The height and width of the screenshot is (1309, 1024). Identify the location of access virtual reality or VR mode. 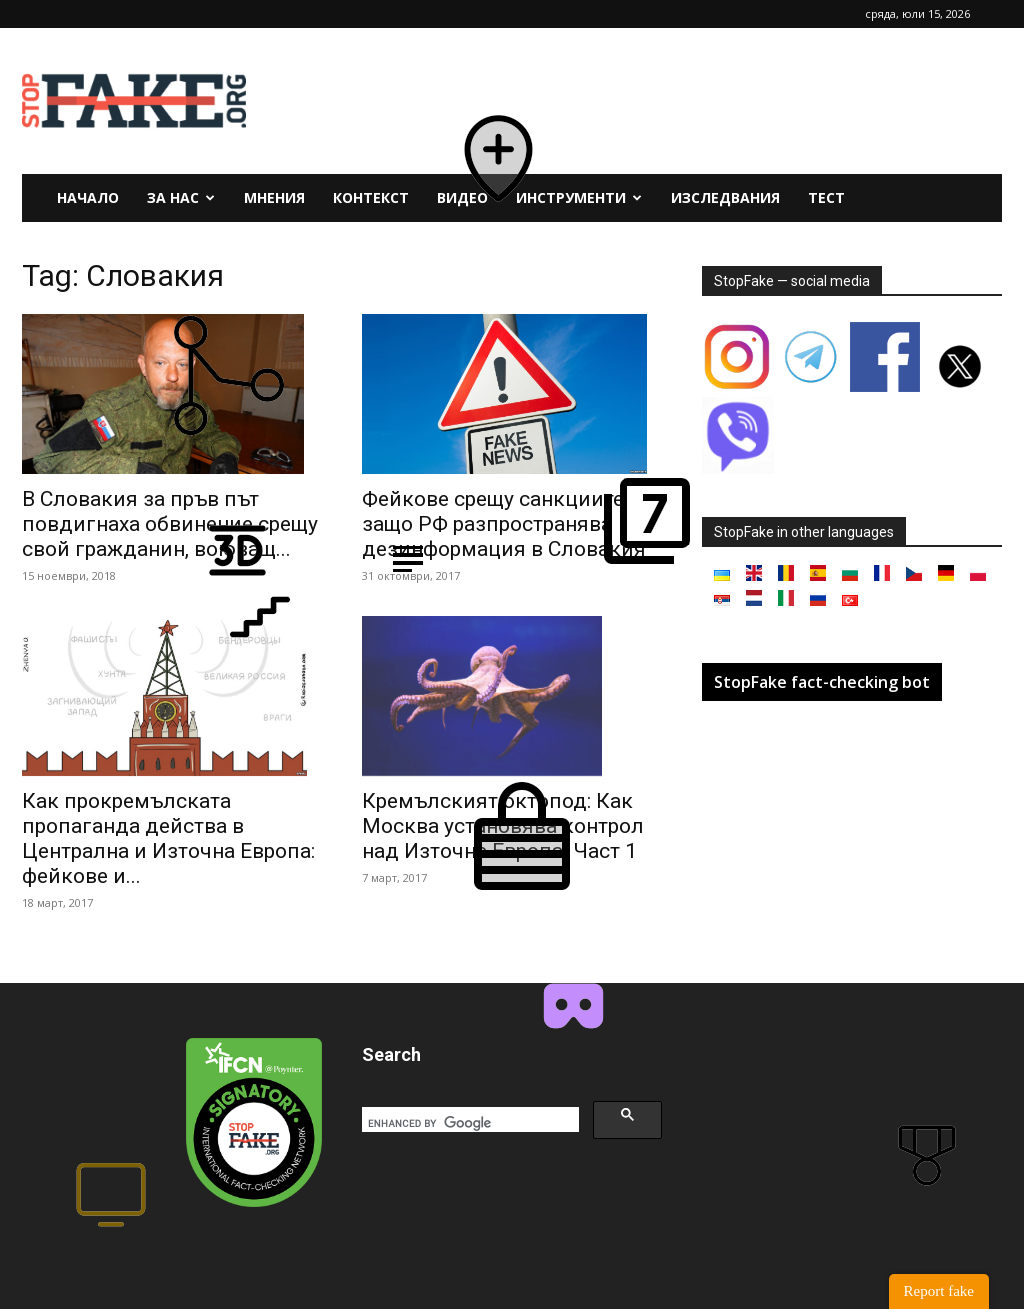
(573, 1004).